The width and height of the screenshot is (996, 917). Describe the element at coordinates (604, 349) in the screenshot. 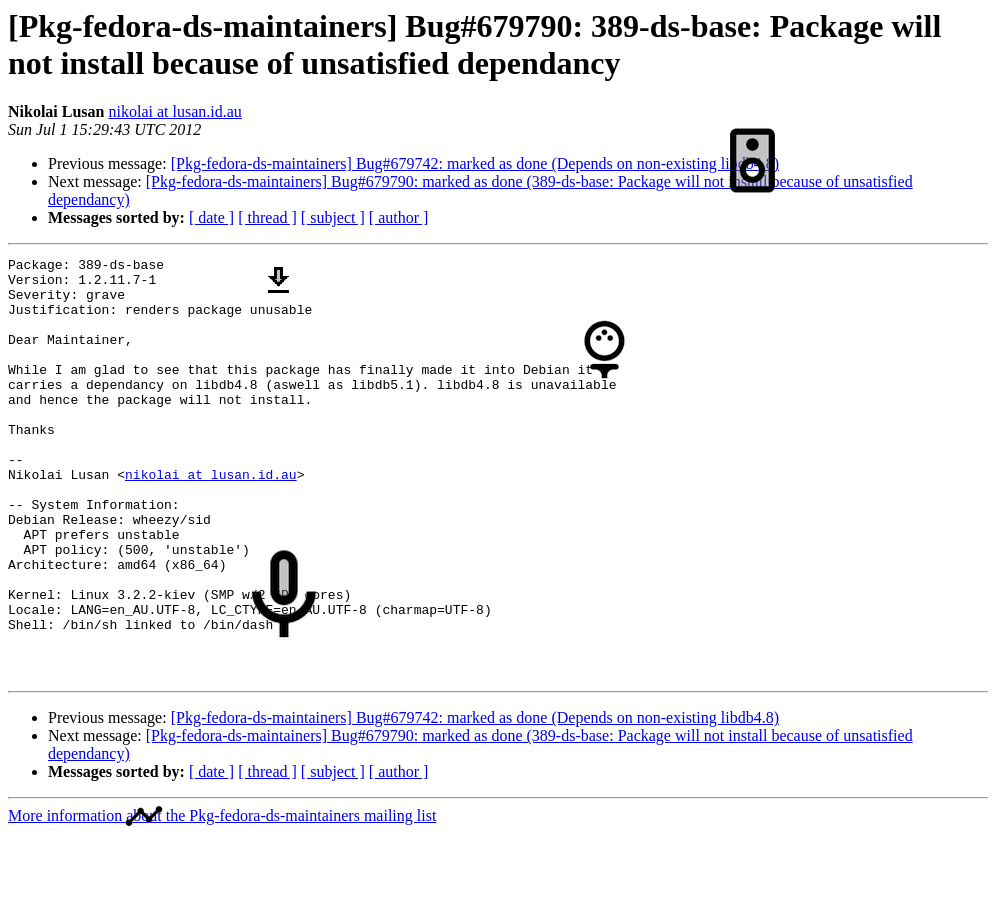

I see `access golf scores or tracking` at that location.